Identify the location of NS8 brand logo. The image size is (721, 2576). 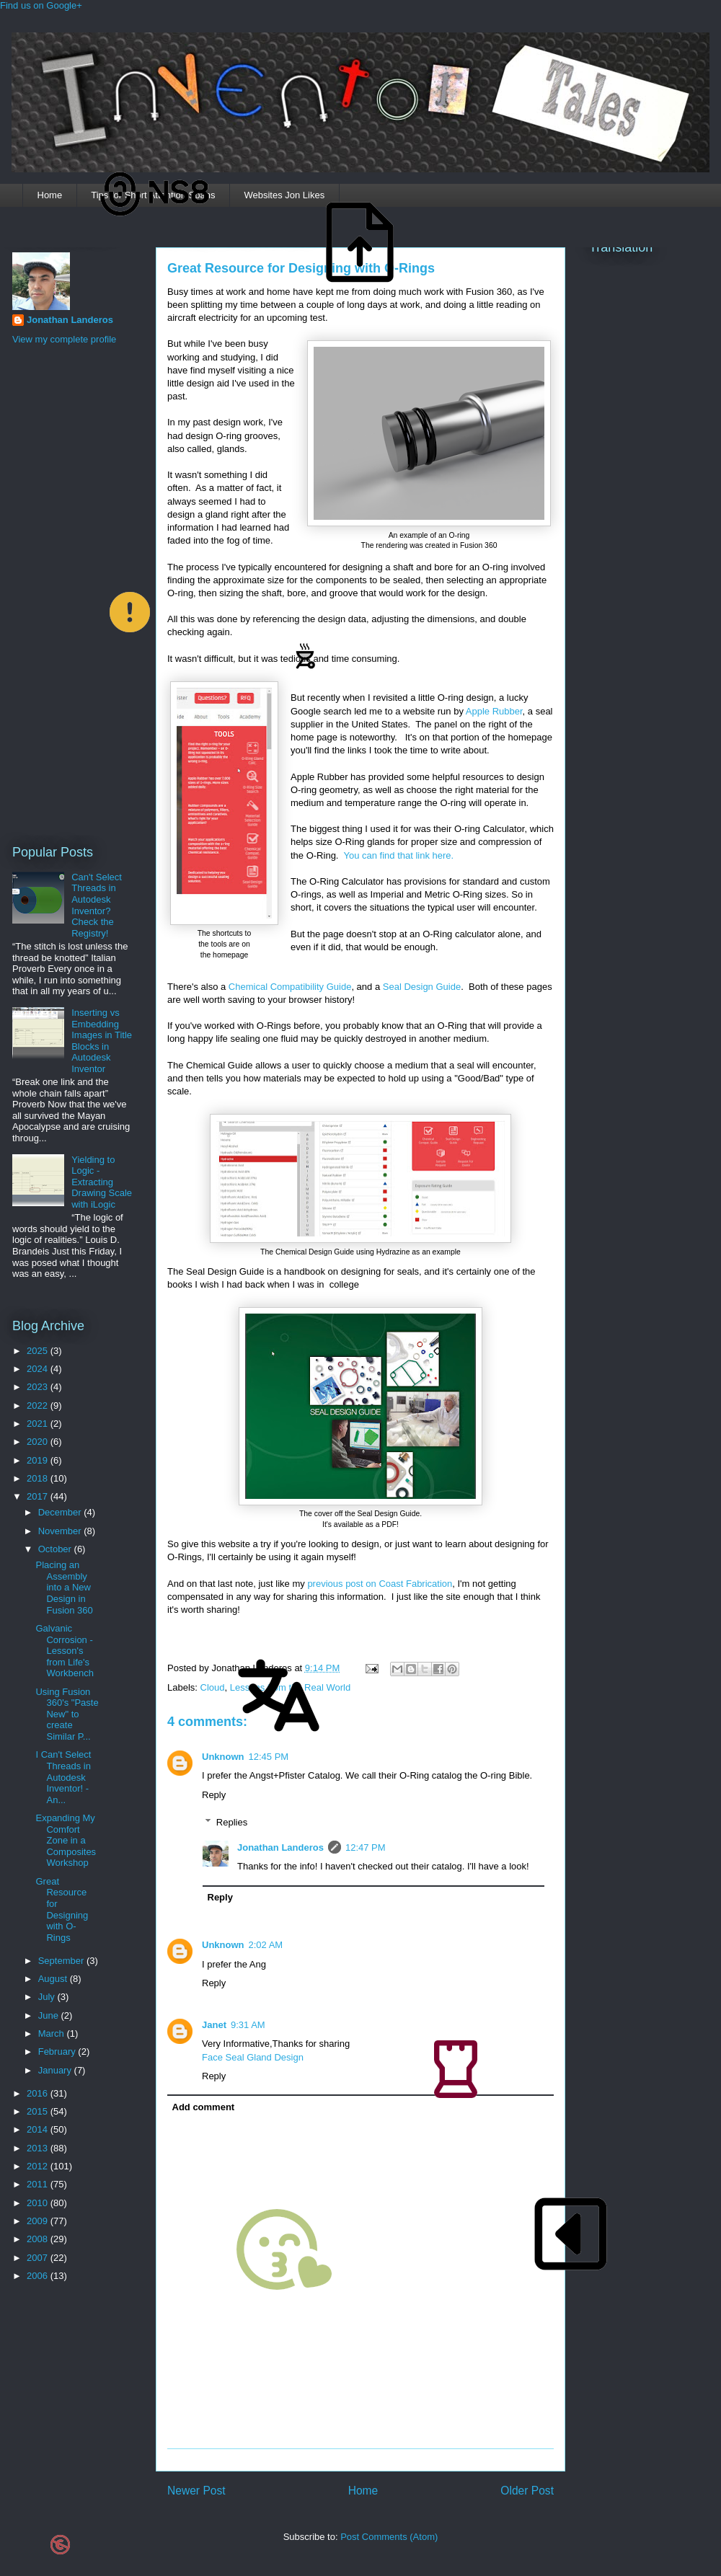
(154, 194).